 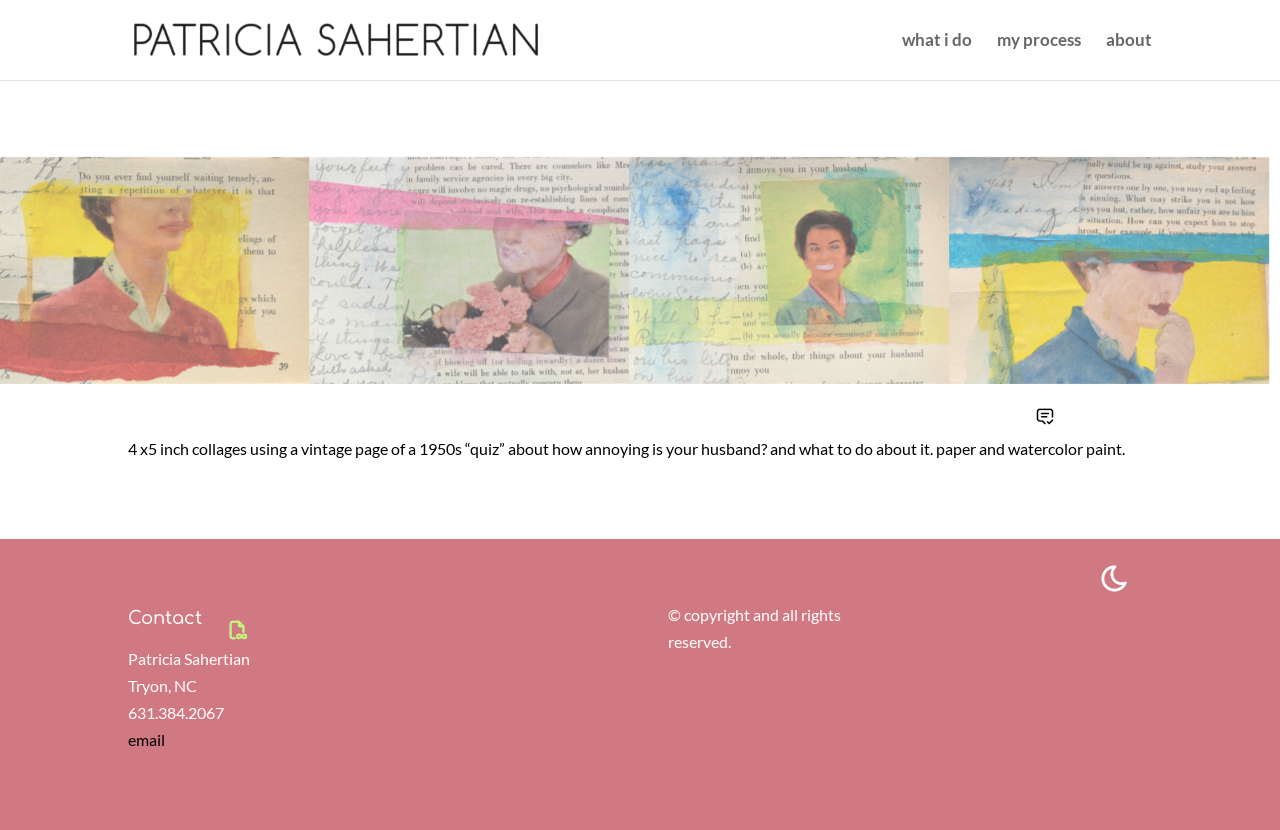 I want to click on toggle dark mode, so click(x=1114, y=578).